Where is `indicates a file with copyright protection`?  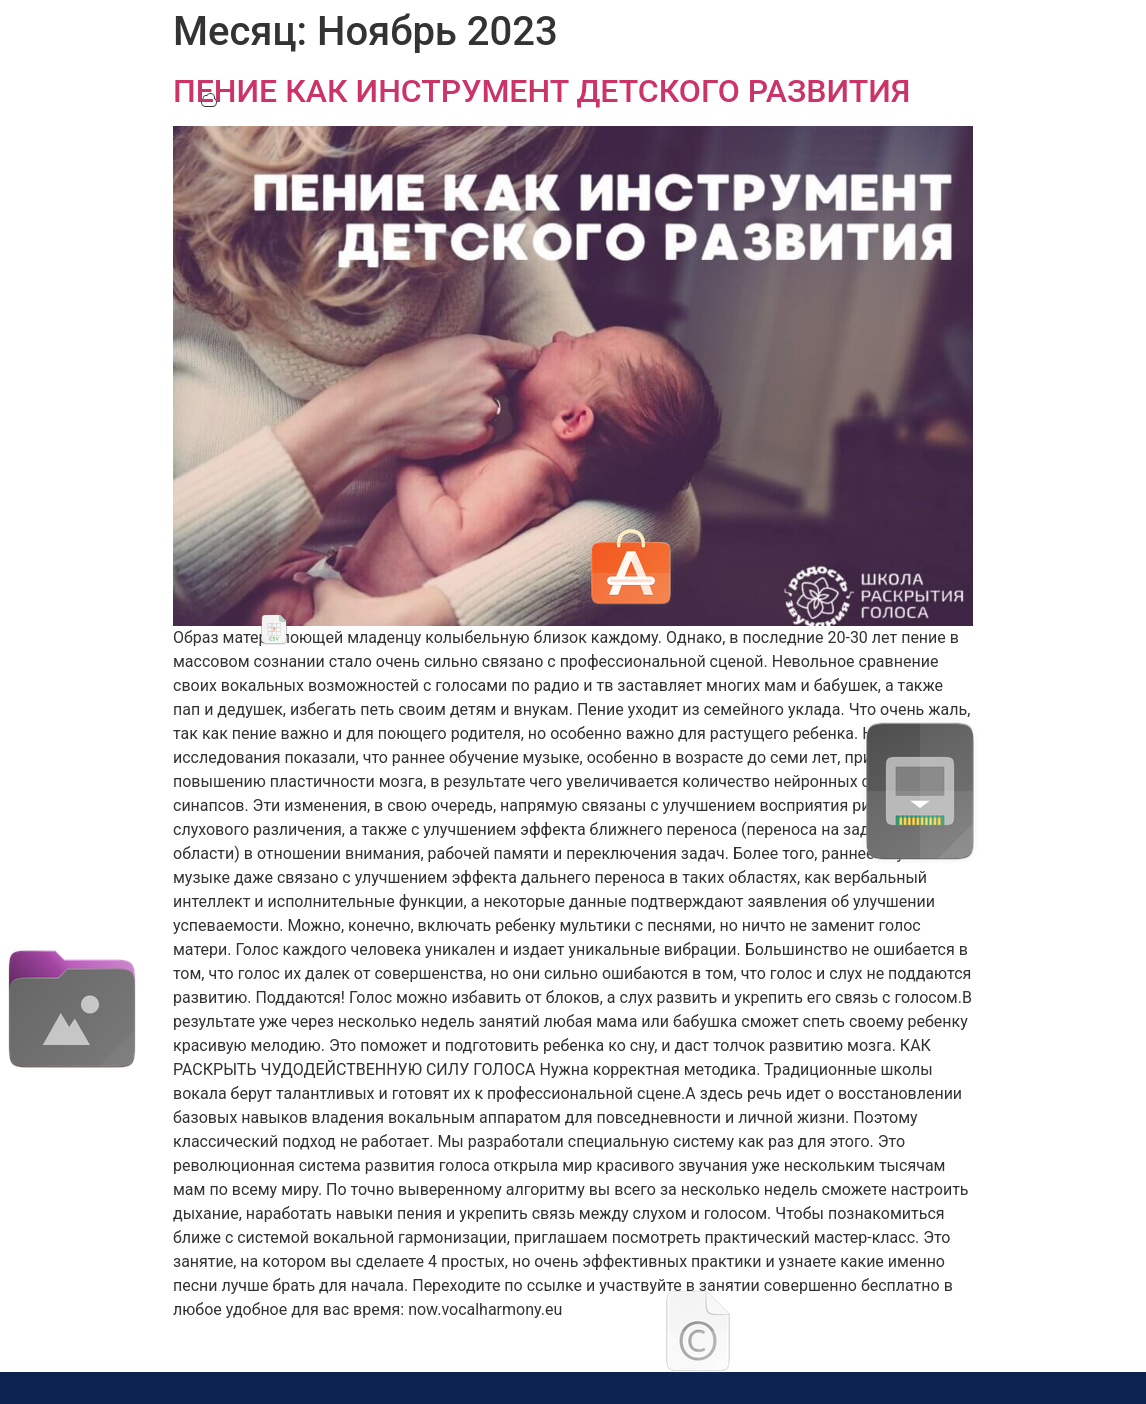
indicates a file with copyright protection is located at coordinates (698, 1331).